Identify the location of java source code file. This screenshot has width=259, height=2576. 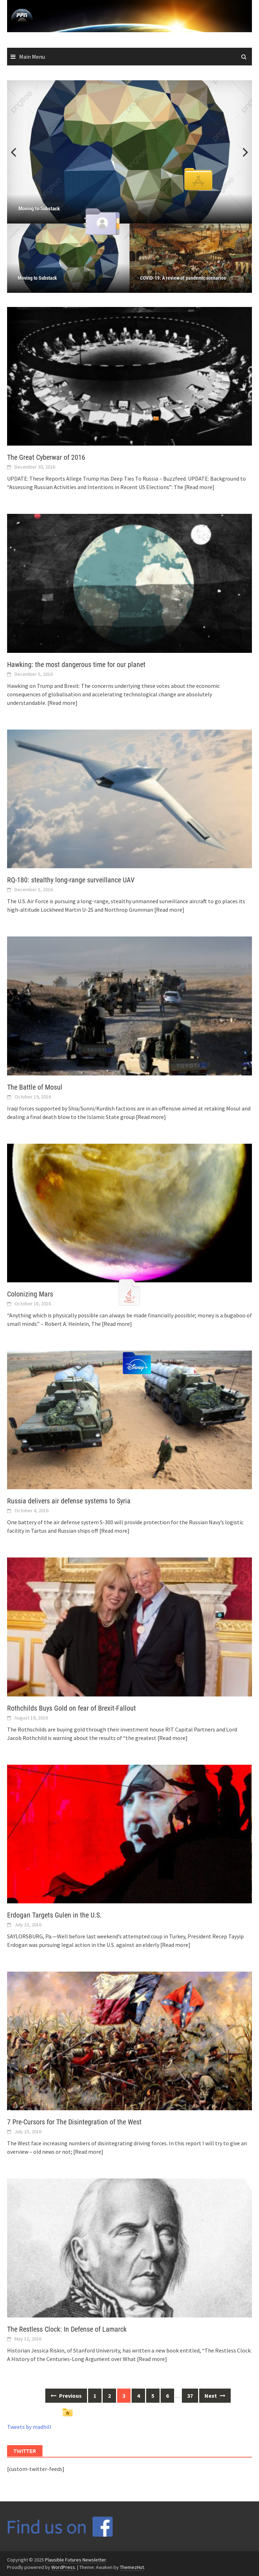
(129, 1292).